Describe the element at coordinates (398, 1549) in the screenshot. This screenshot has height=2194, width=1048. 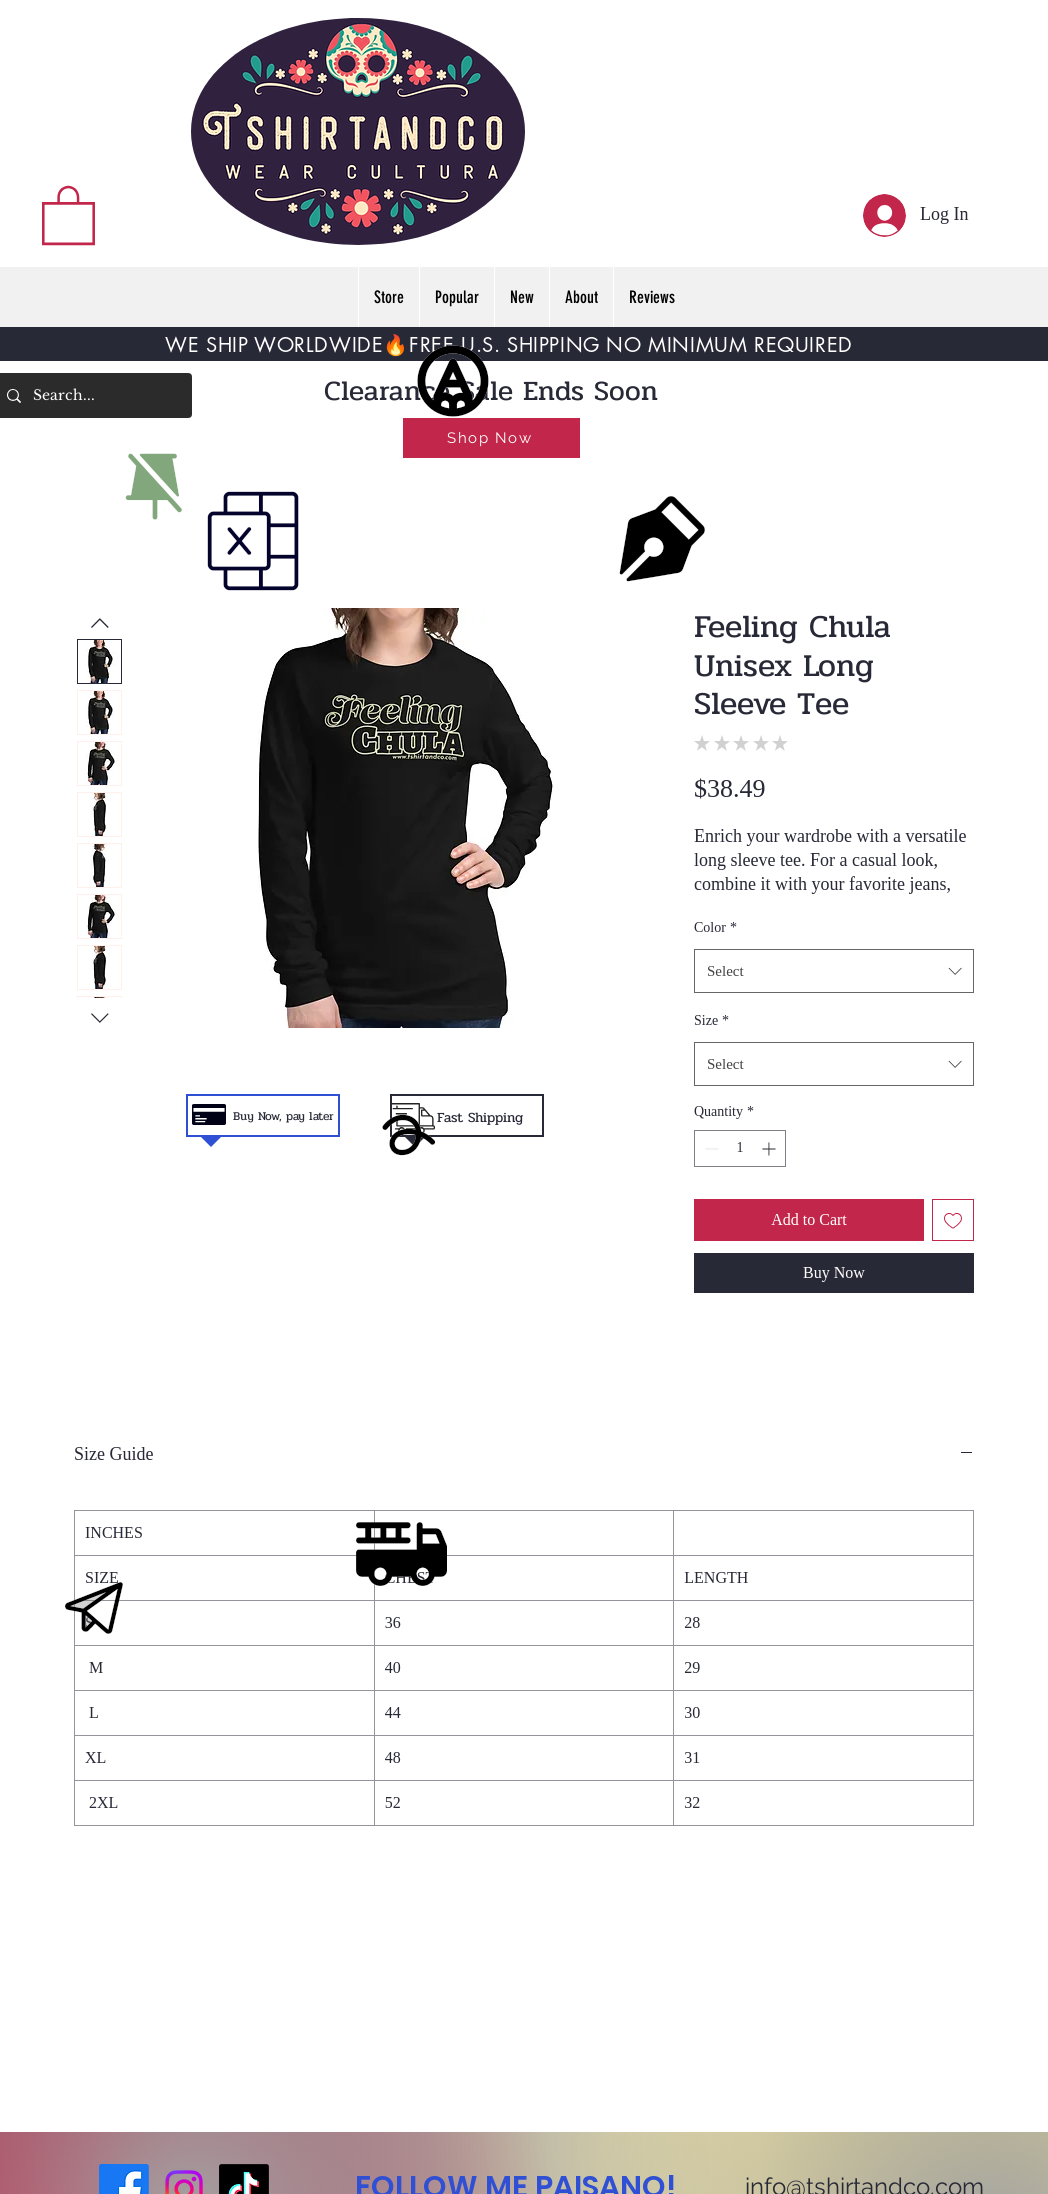
I see `indicates emergency services or fire department` at that location.